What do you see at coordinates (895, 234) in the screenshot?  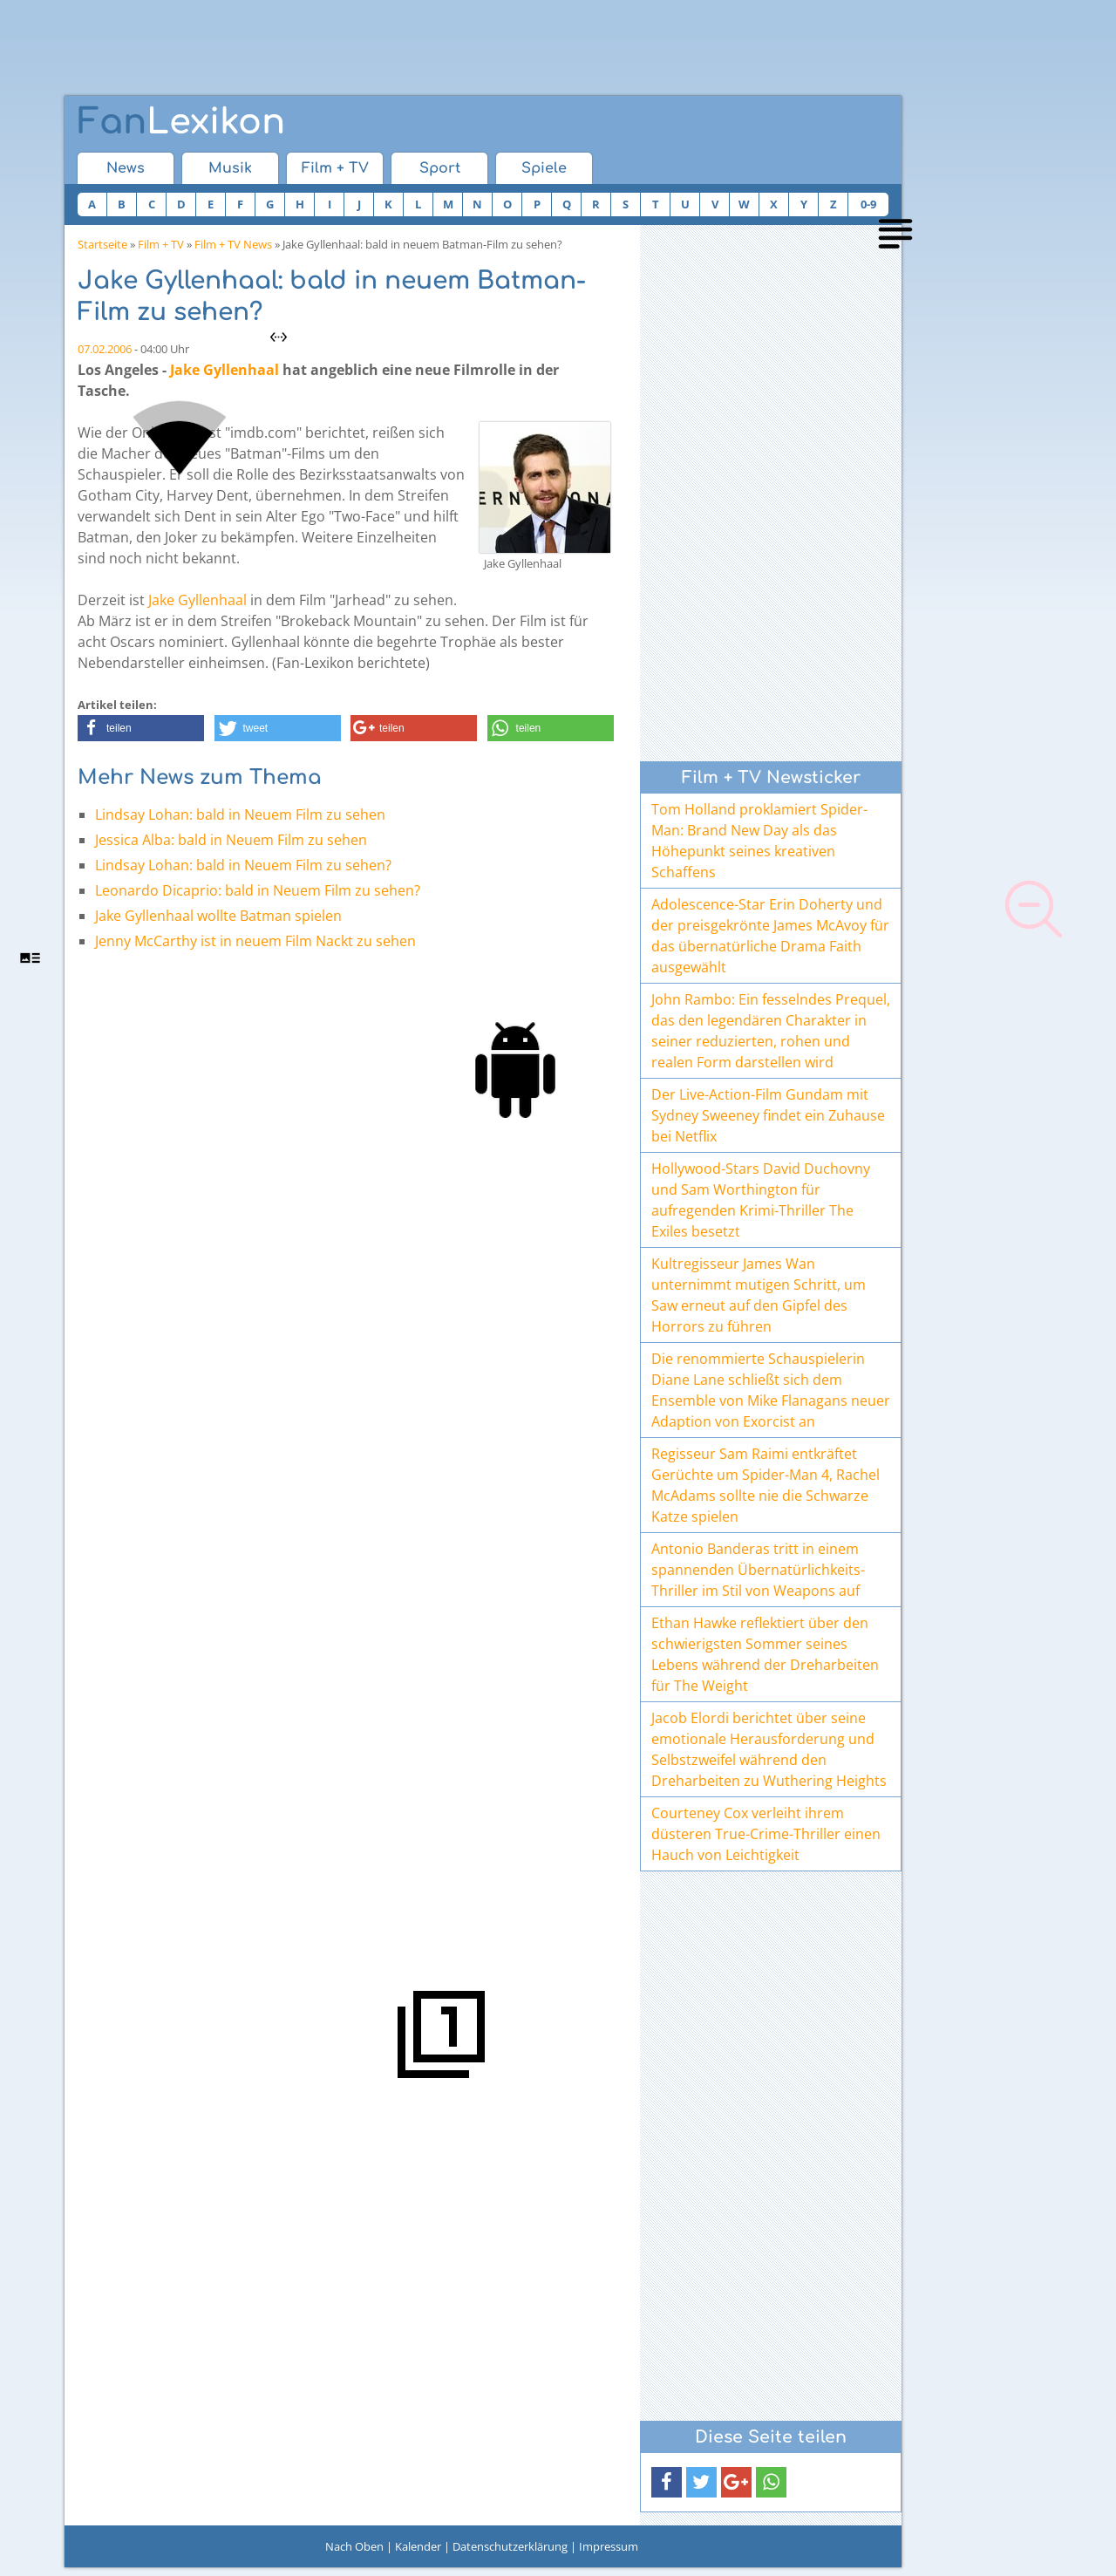 I see `view document subject or content summary` at bounding box center [895, 234].